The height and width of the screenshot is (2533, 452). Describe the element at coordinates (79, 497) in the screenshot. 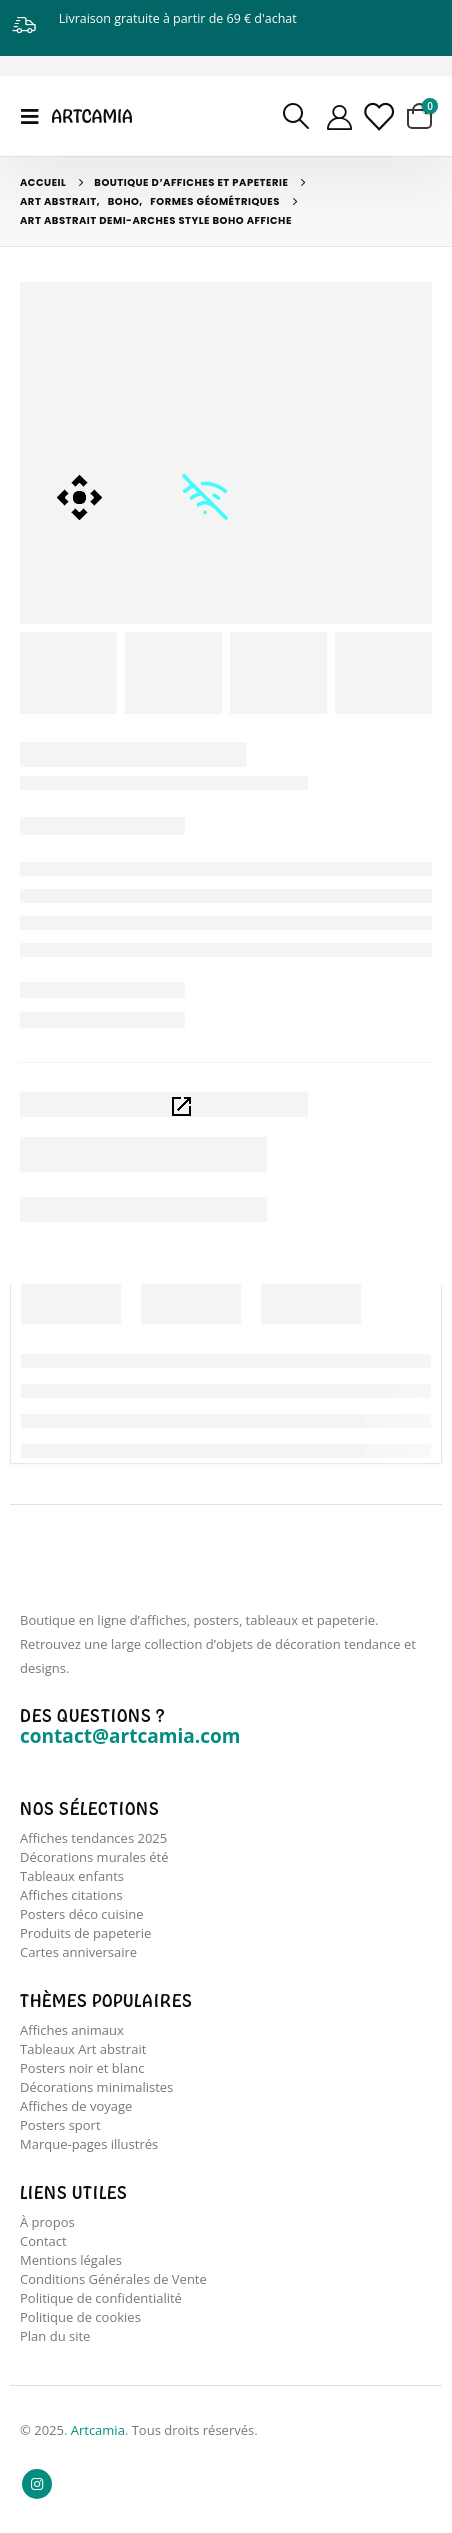

I see `pan or move camera view in all directions` at that location.